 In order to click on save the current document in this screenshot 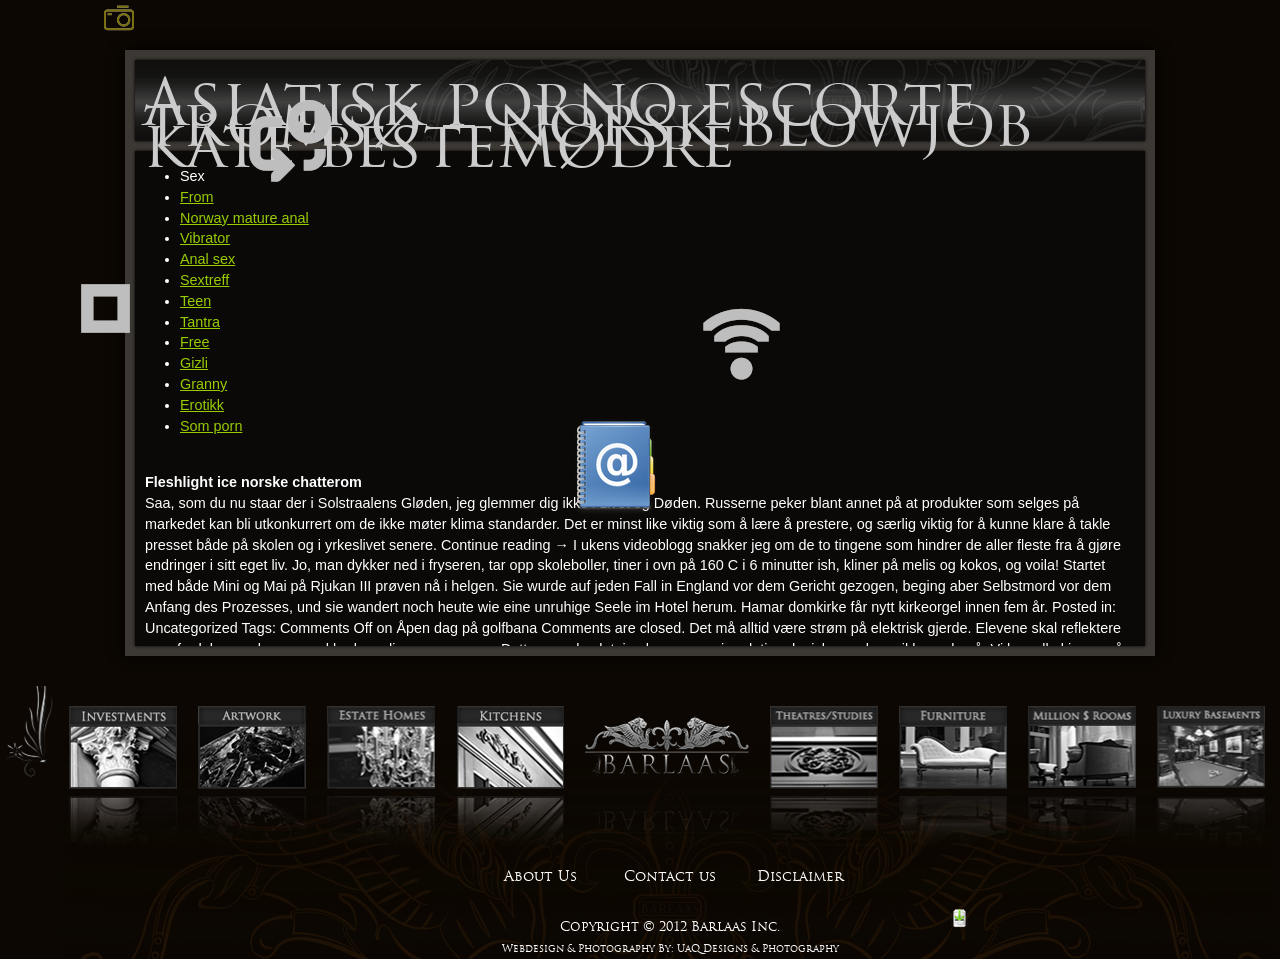, I will do `click(959, 918)`.